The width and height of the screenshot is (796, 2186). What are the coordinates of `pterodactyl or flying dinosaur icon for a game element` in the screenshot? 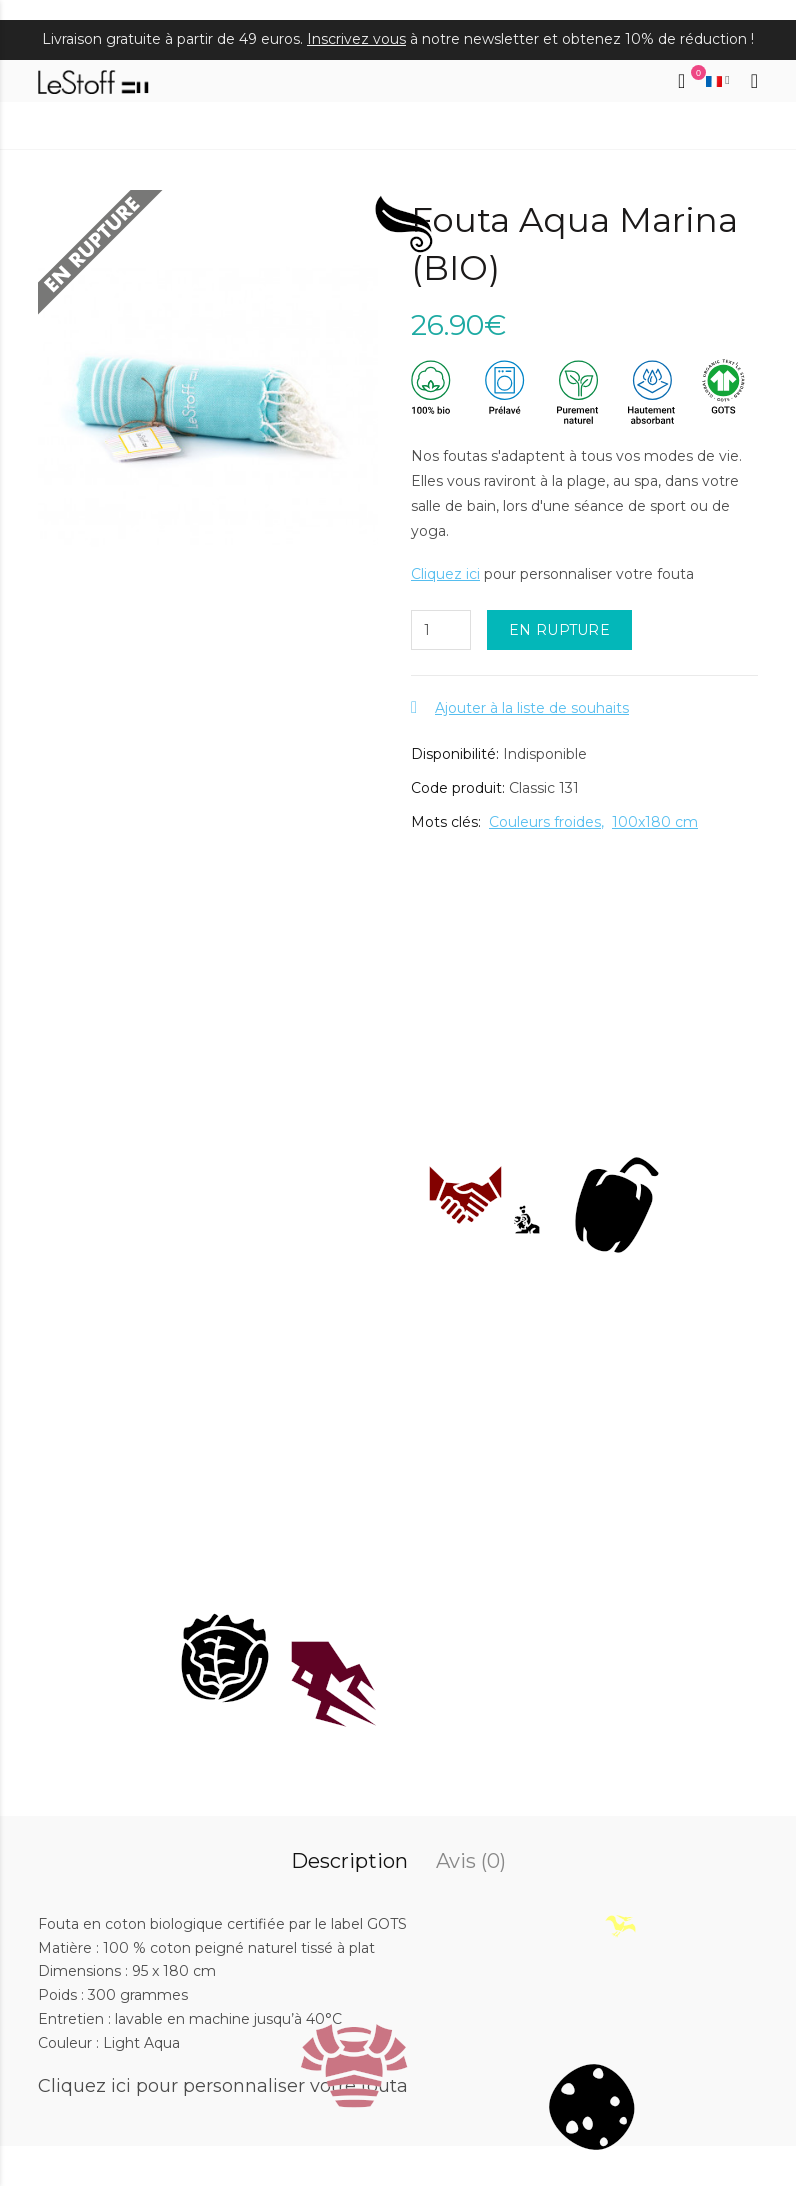 It's located at (620, 1926).